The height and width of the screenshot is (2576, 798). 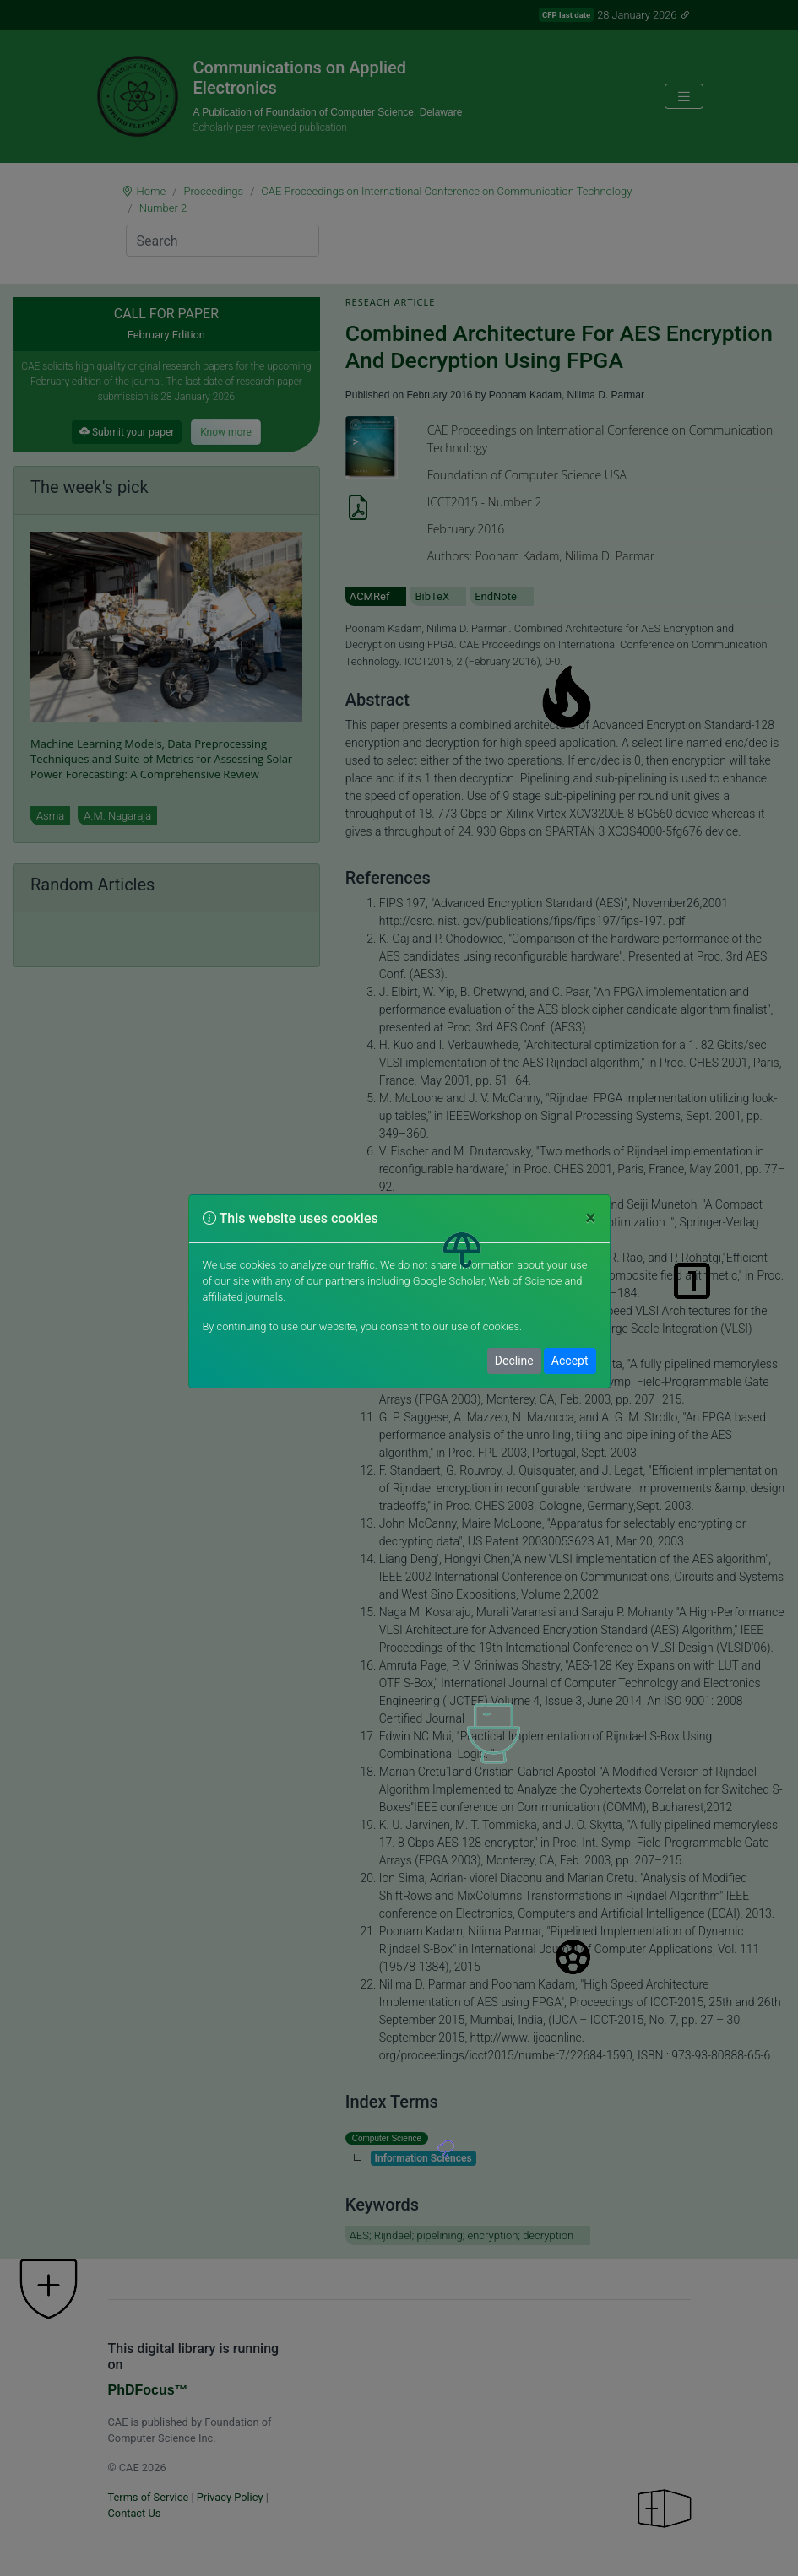 I want to click on select option one or first choice, so click(x=692, y=1280).